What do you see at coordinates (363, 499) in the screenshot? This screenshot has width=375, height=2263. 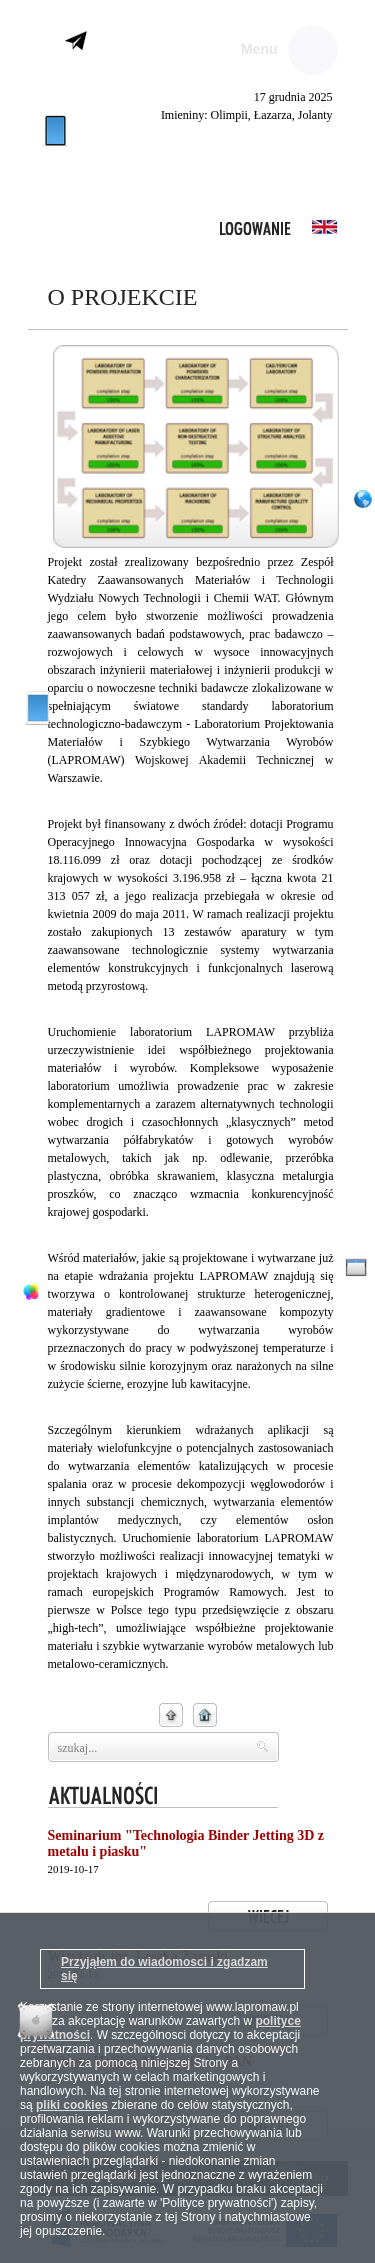 I see `access bookmarked websites or locations` at bounding box center [363, 499].